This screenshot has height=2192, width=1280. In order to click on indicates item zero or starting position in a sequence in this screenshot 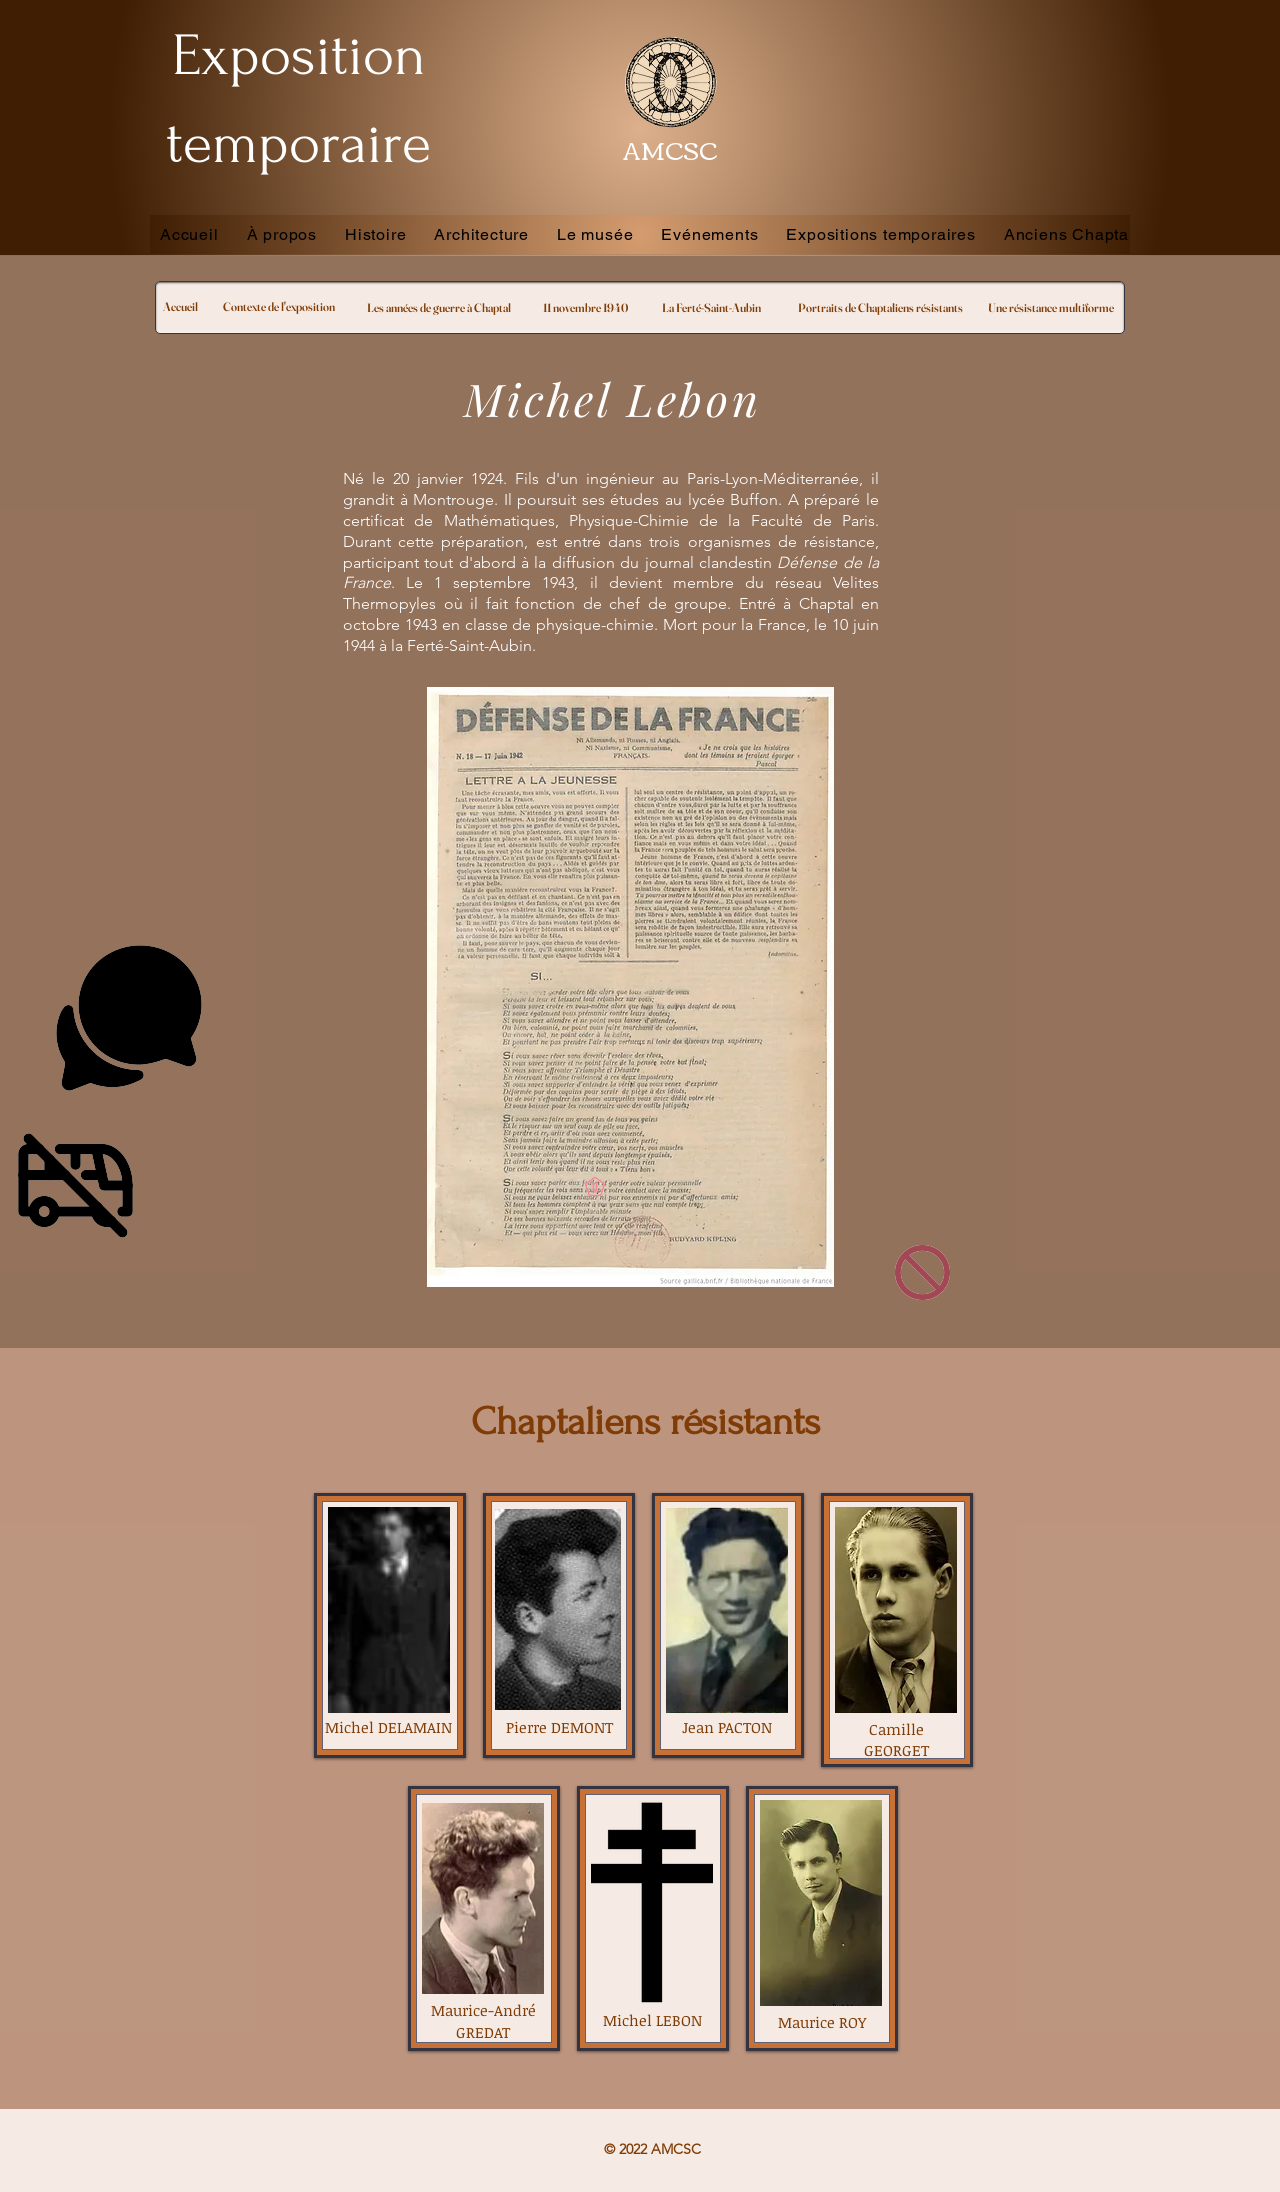, I will do `click(595, 1187)`.